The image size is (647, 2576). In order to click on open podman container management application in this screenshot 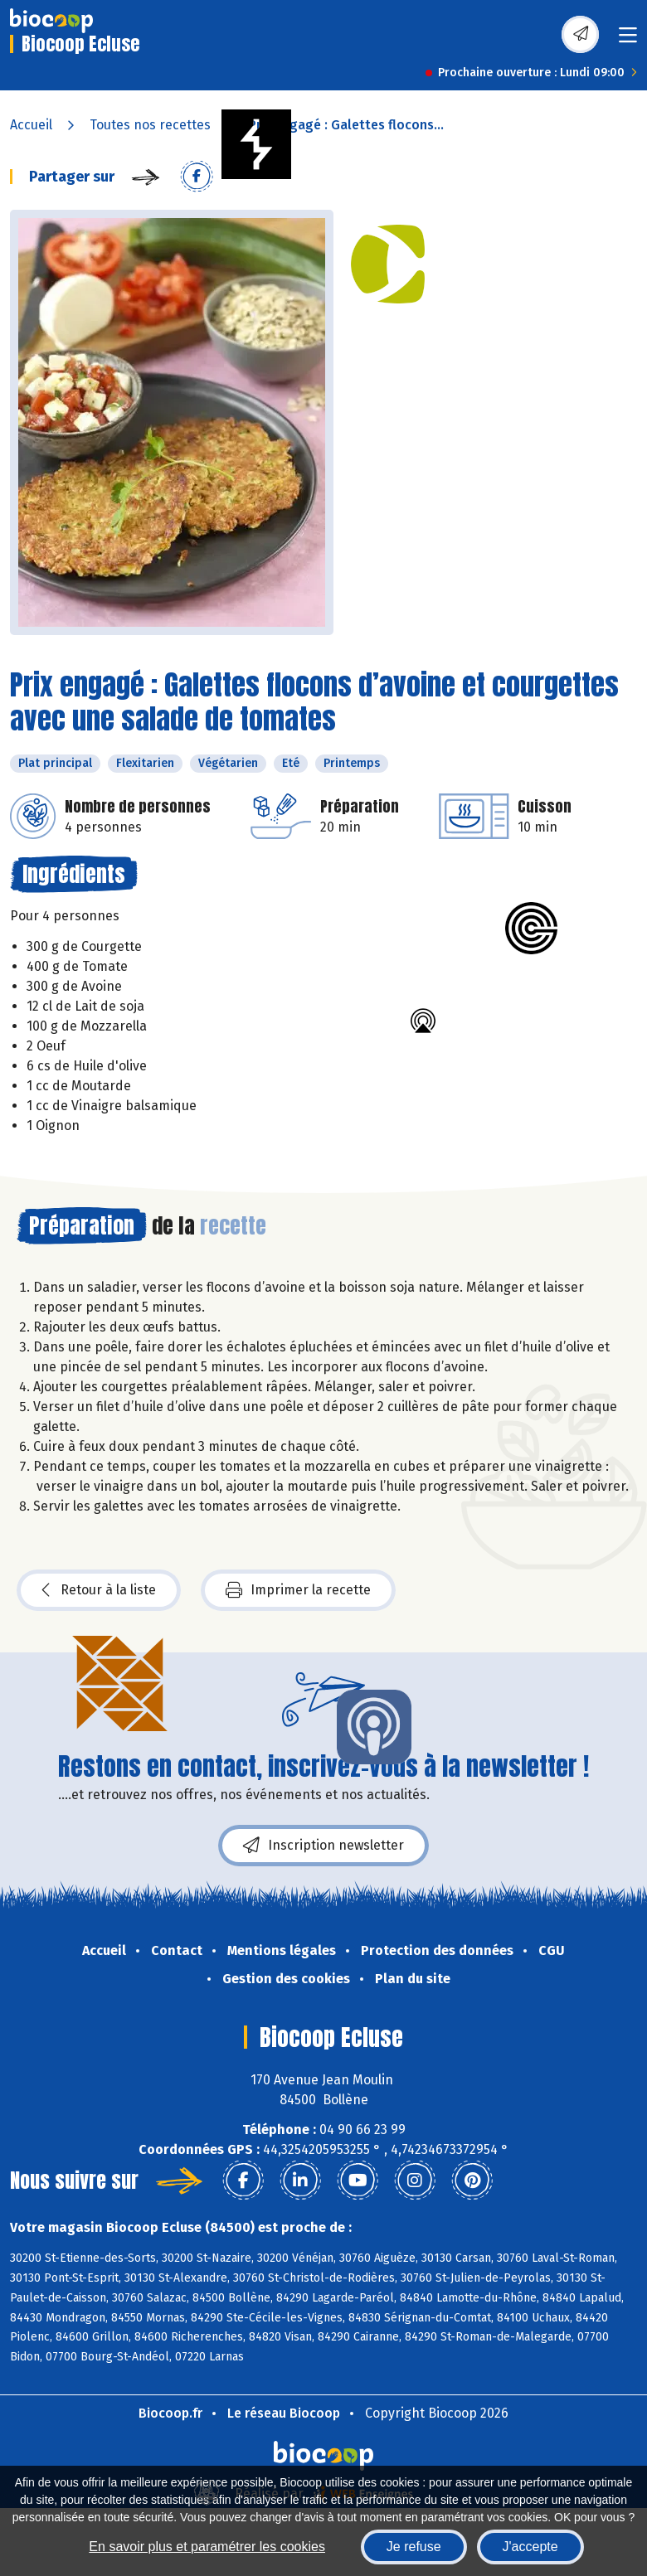, I will do `click(207, 2493)`.